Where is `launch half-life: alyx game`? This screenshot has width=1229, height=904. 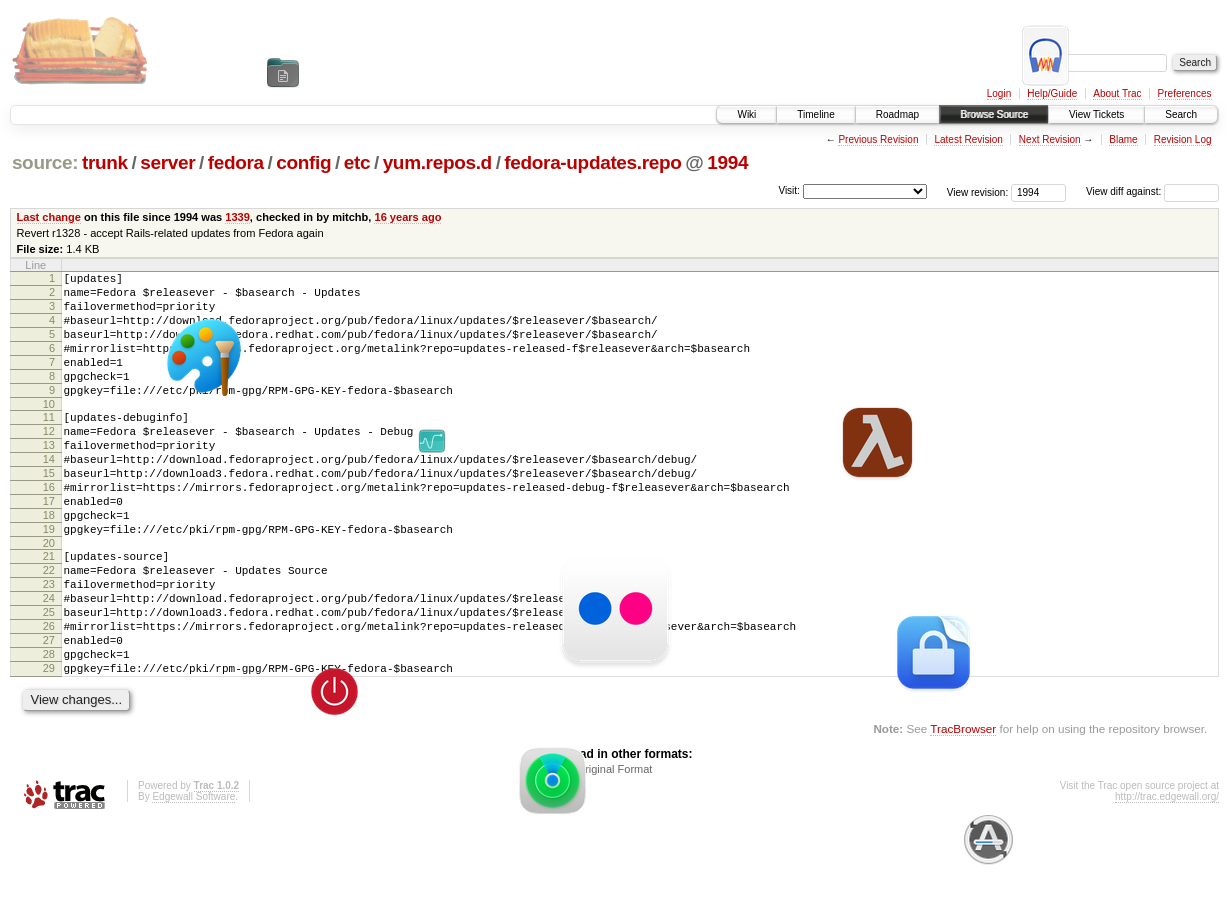 launch half-life: alyx game is located at coordinates (877, 442).